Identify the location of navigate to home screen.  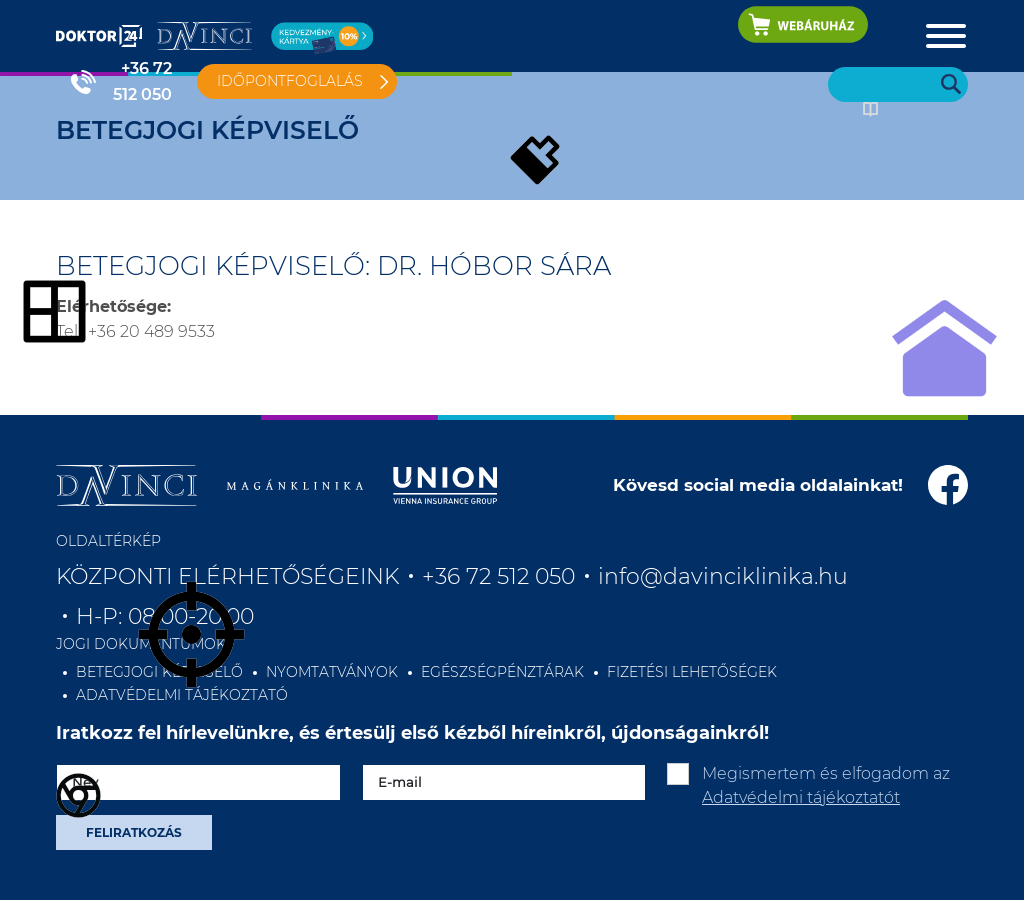
(944, 349).